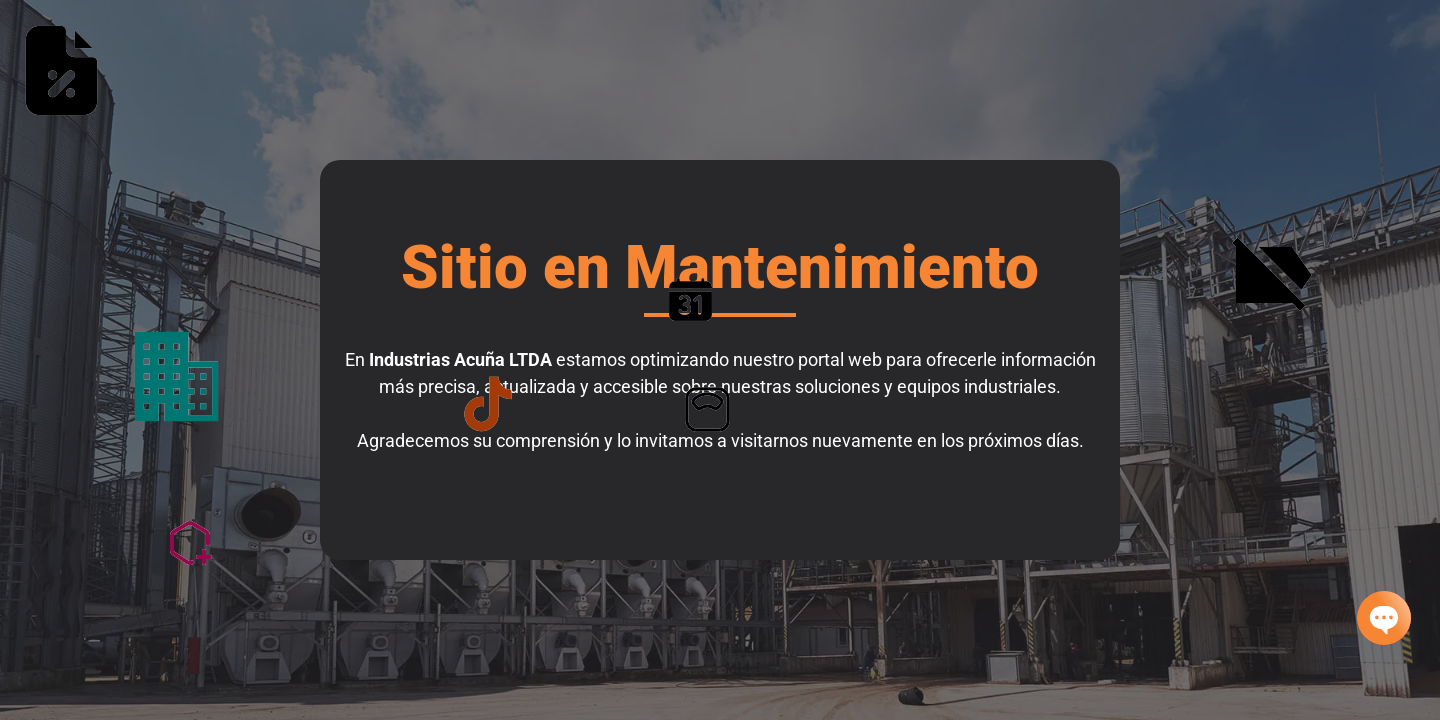 This screenshot has width=1440, height=720. Describe the element at coordinates (488, 404) in the screenshot. I see `open TikTok app` at that location.